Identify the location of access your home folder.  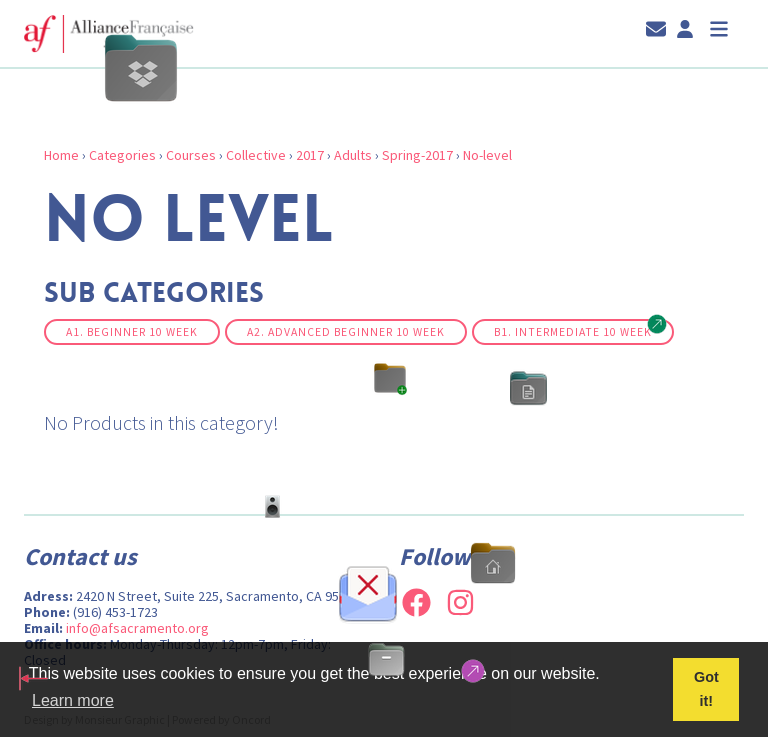
(493, 563).